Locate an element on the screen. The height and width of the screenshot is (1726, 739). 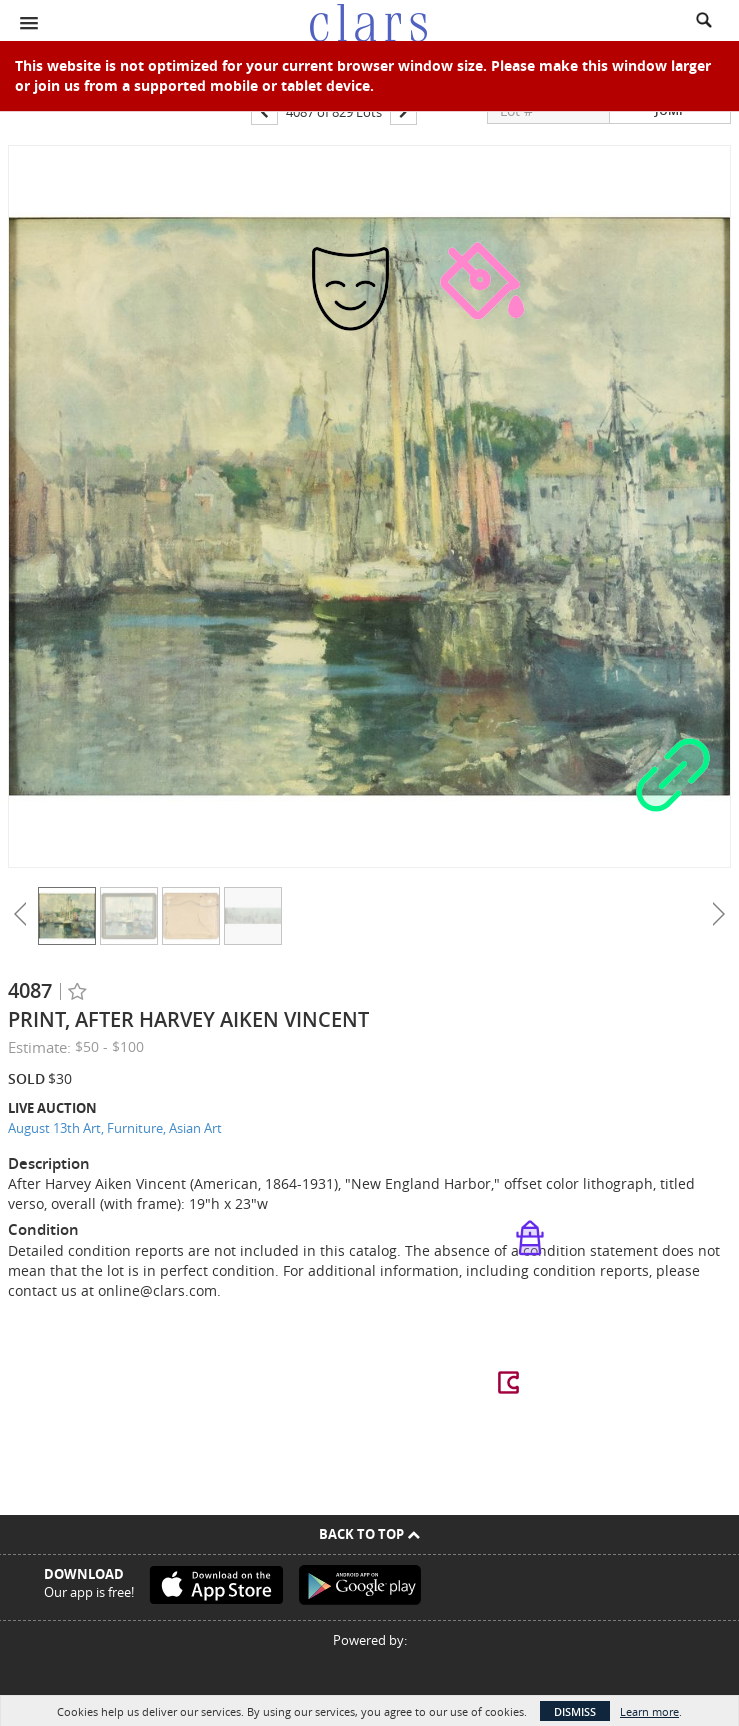
open coda app is located at coordinates (508, 1382).